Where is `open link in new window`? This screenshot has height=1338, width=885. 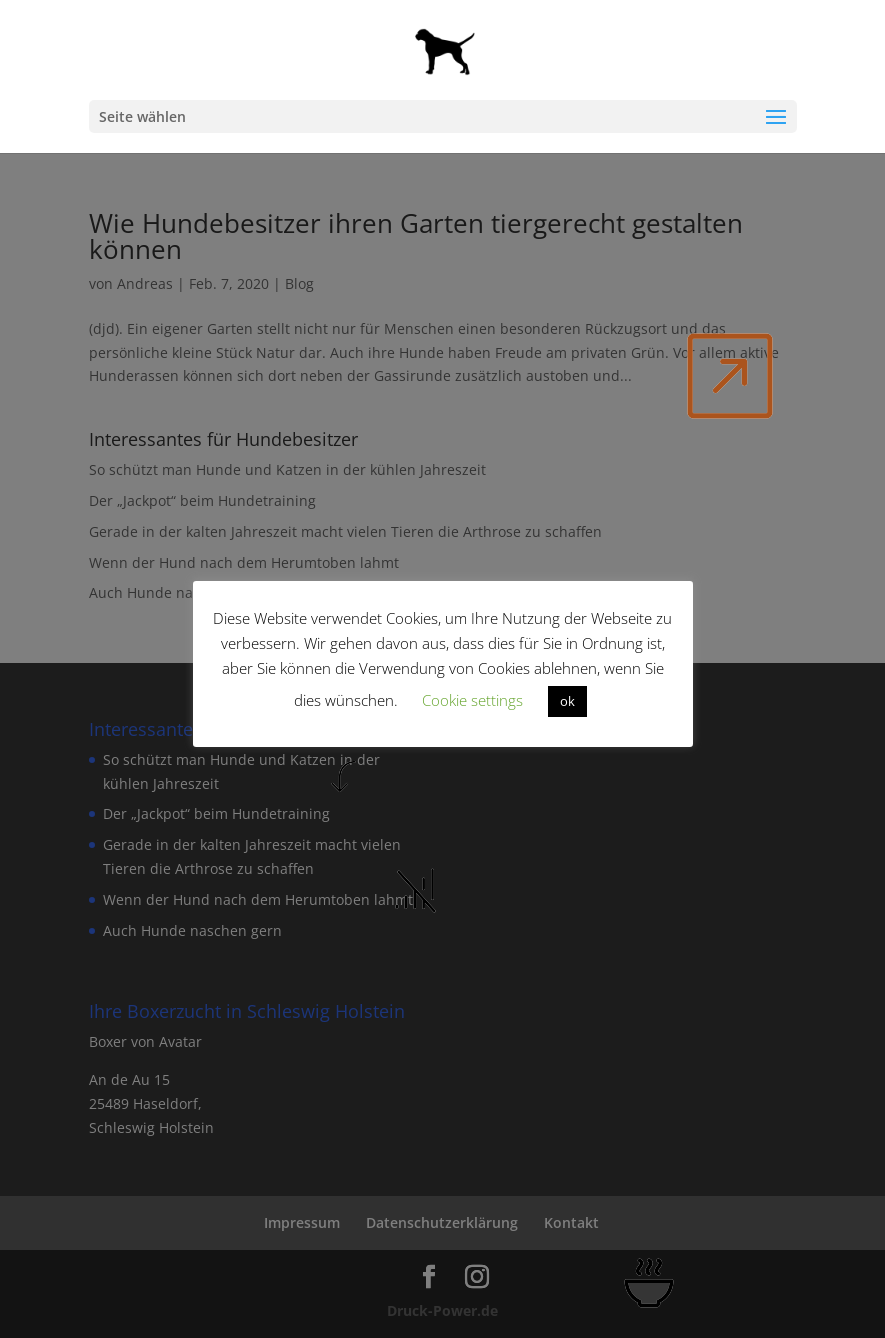
open link in new window is located at coordinates (730, 376).